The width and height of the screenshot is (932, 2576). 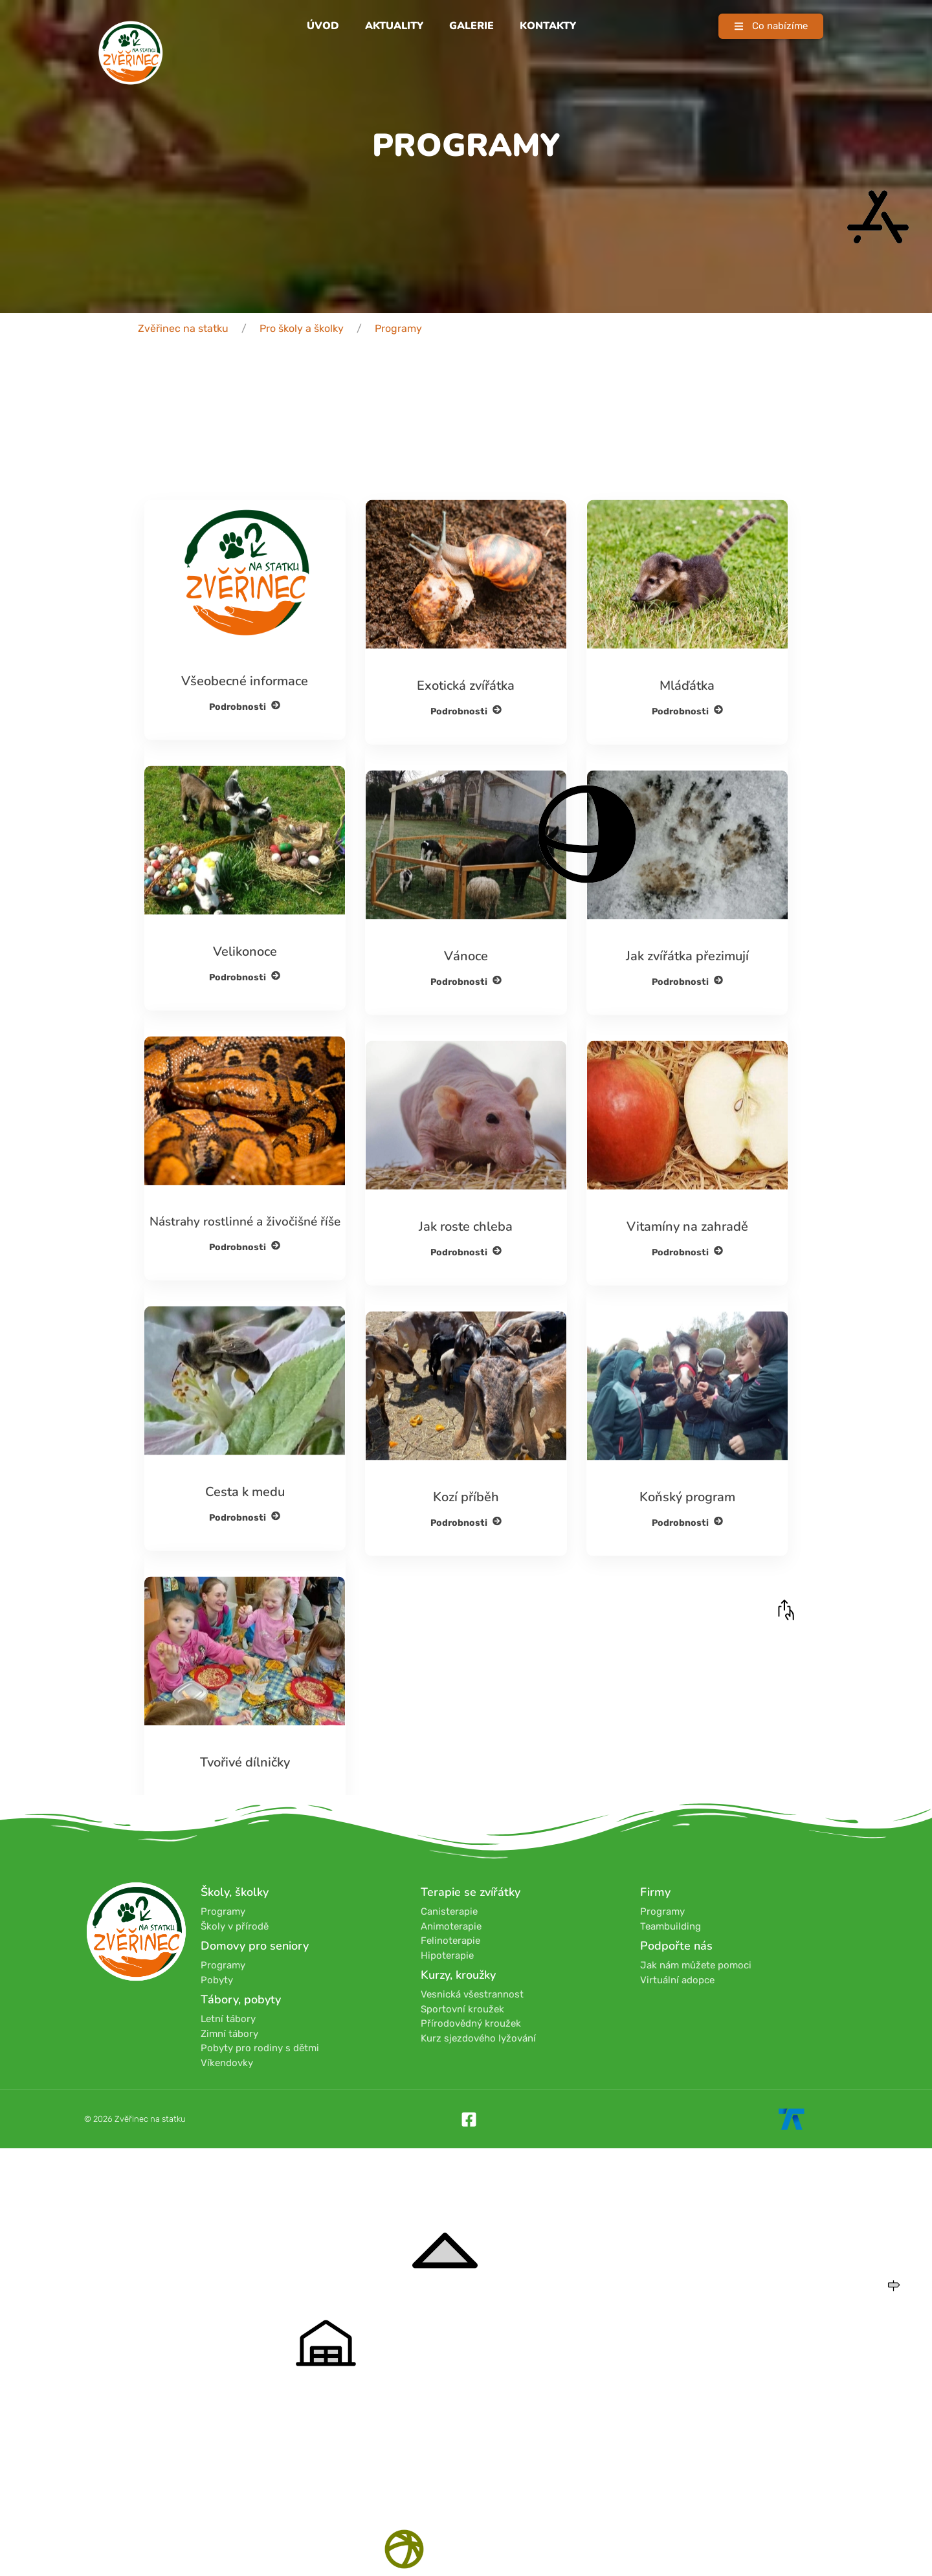 I want to click on navigate to directions or wayfinding, so click(x=893, y=2285).